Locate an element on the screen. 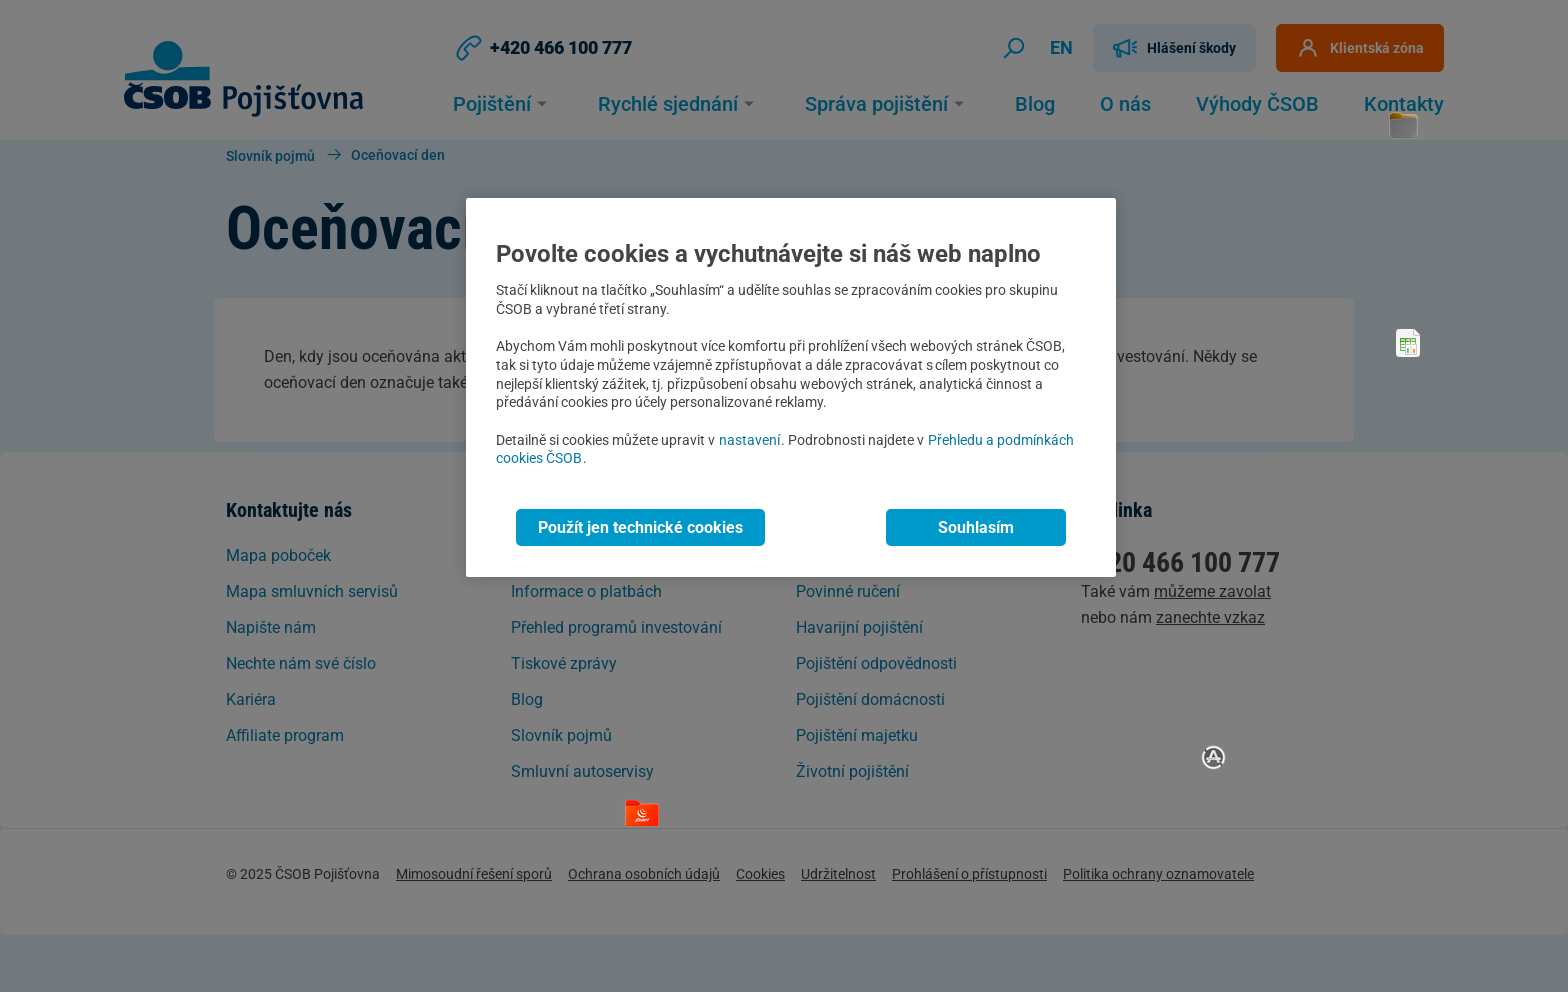 The height and width of the screenshot is (992, 1568). open a folder to view its contents is located at coordinates (1403, 125).